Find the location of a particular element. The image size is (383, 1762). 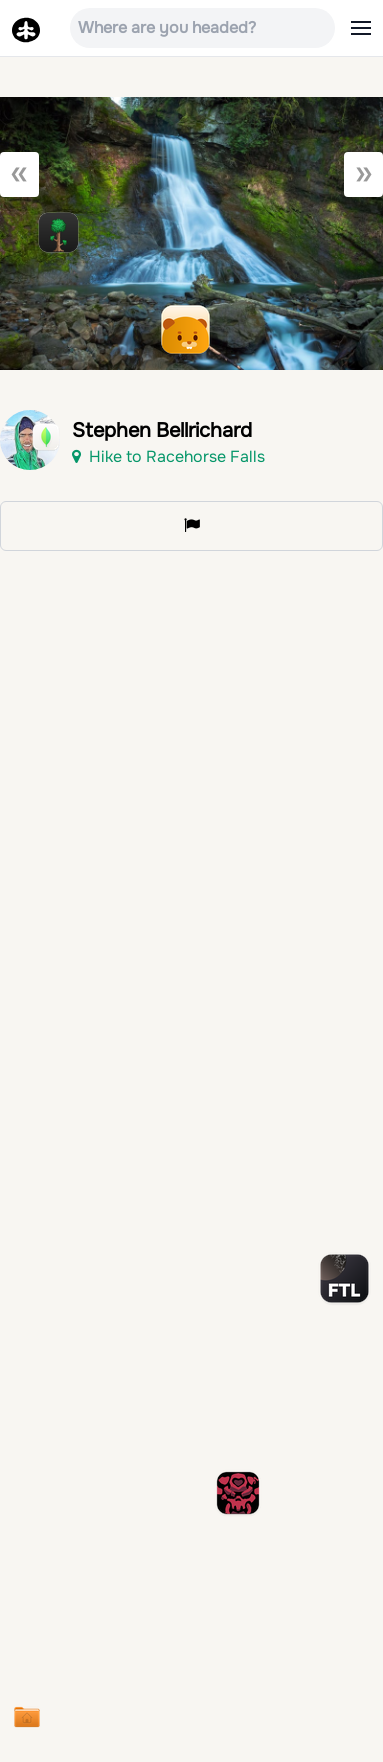

open mongodb compass database management app is located at coordinates (46, 437).